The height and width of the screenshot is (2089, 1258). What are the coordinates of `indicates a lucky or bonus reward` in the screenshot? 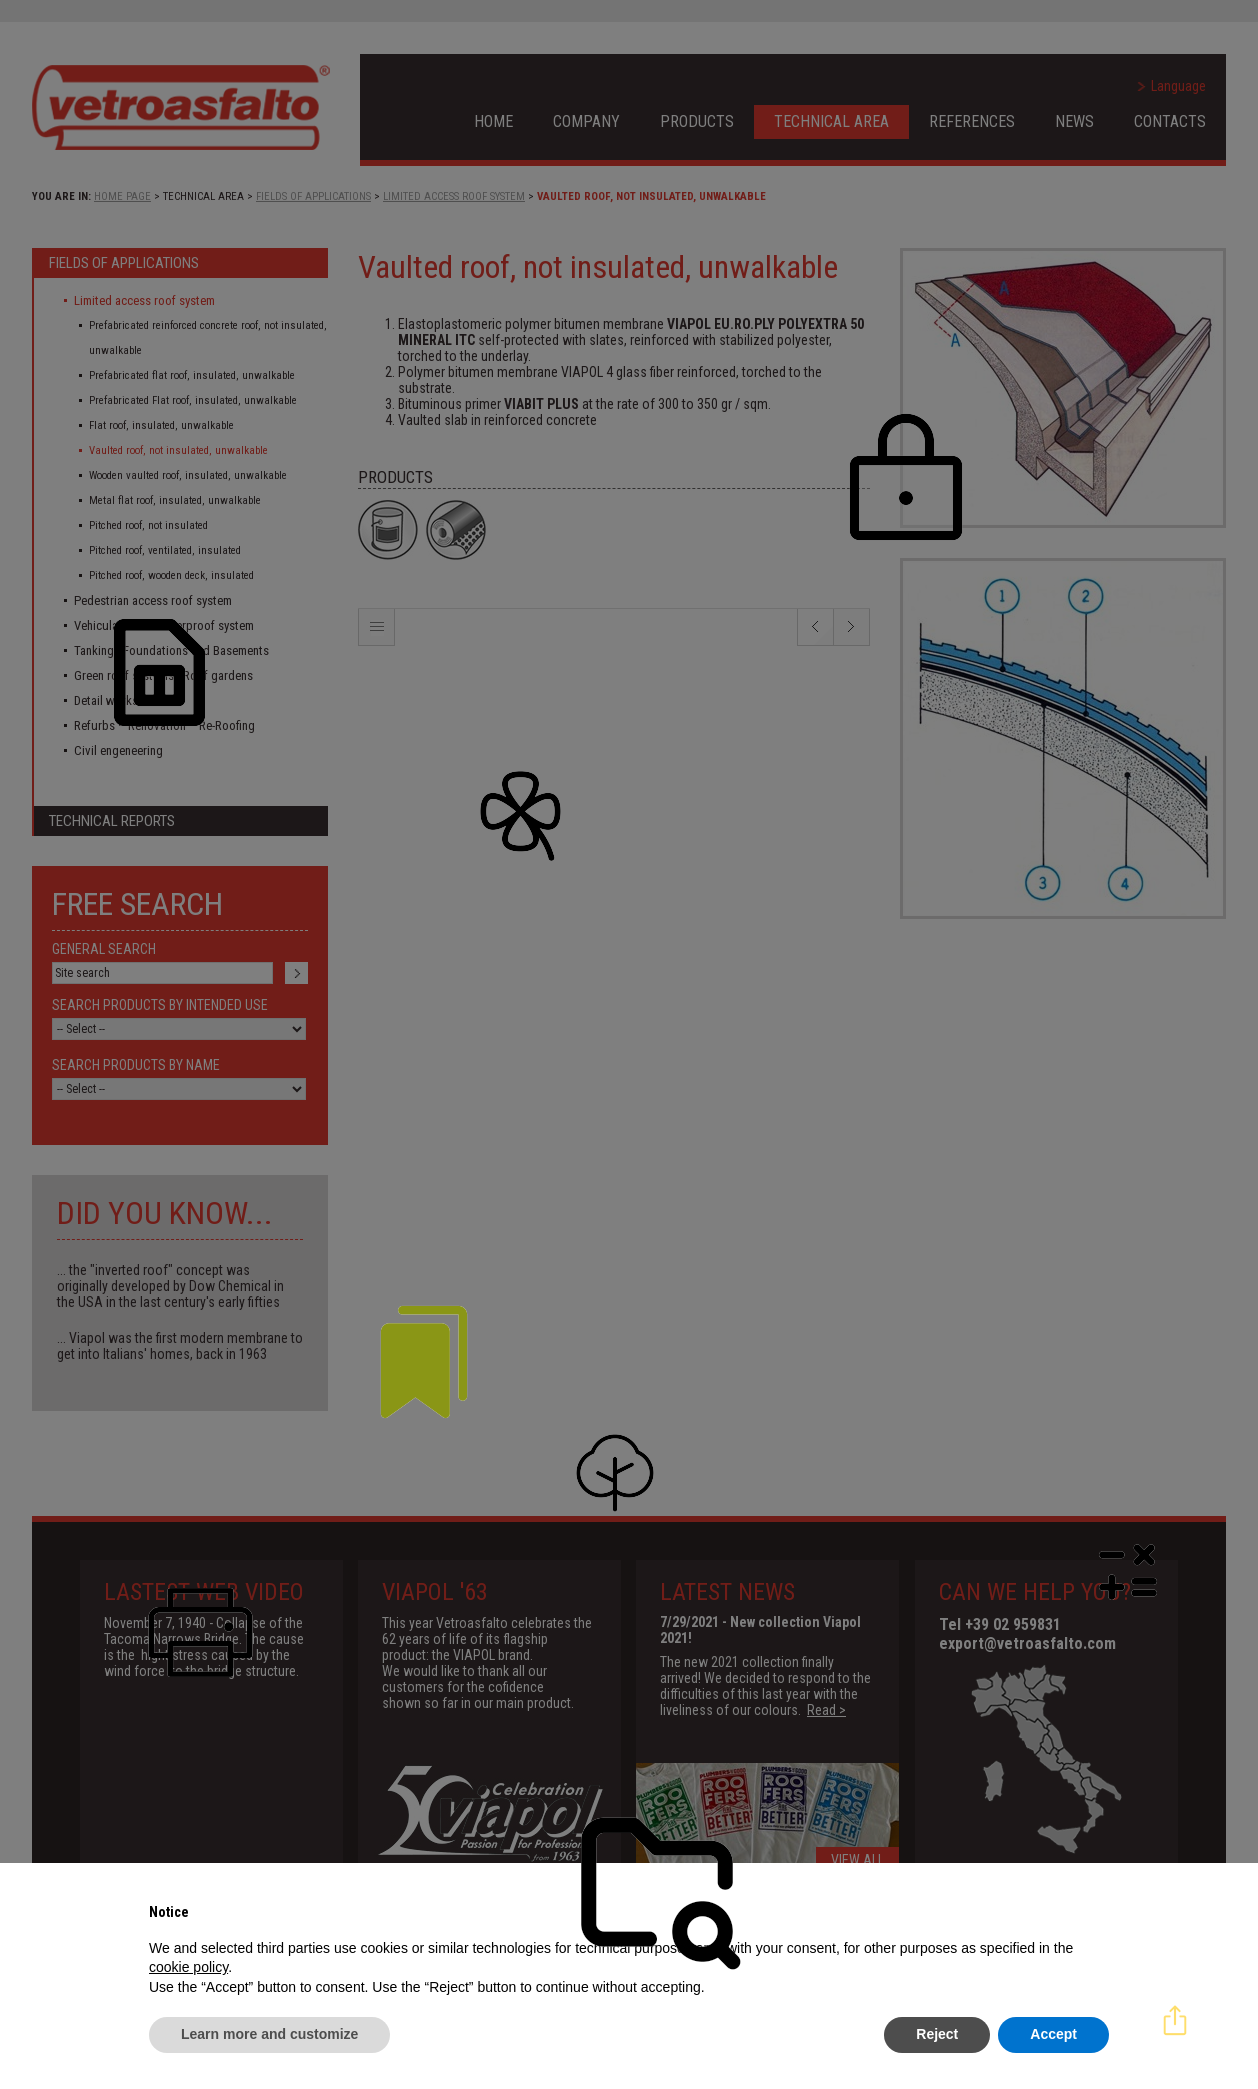 It's located at (520, 814).